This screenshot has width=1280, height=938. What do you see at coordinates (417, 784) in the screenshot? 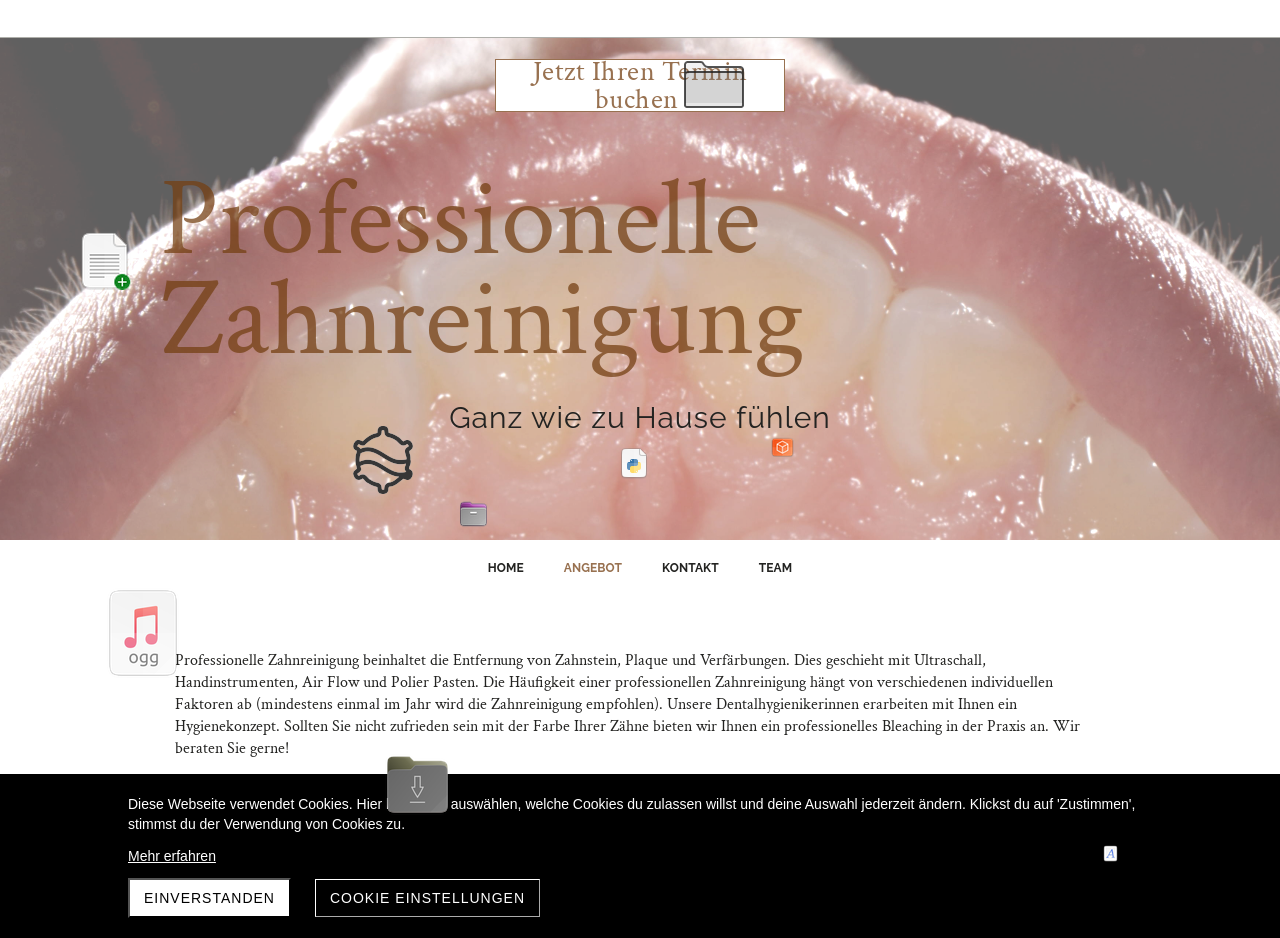
I see `open your downloads folder` at bounding box center [417, 784].